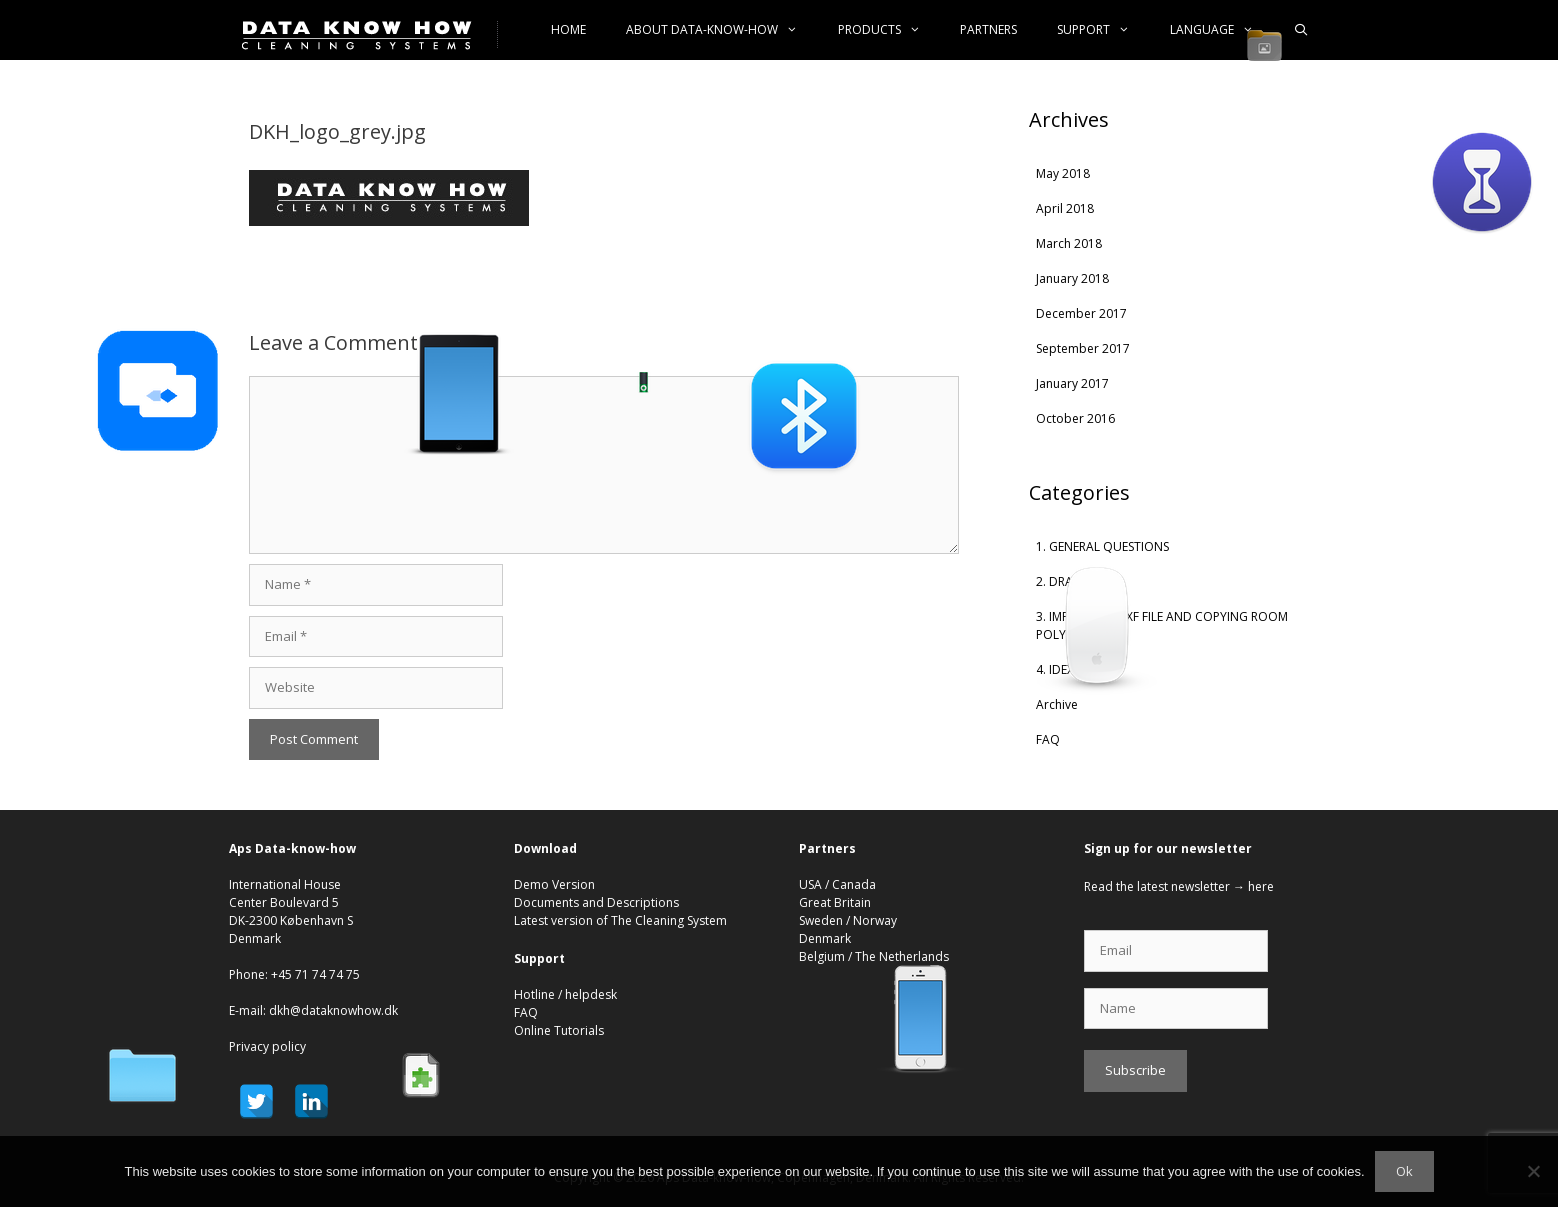 This screenshot has width=1558, height=1207. Describe the element at coordinates (643, 382) in the screenshot. I see `iPod nano device in green` at that location.